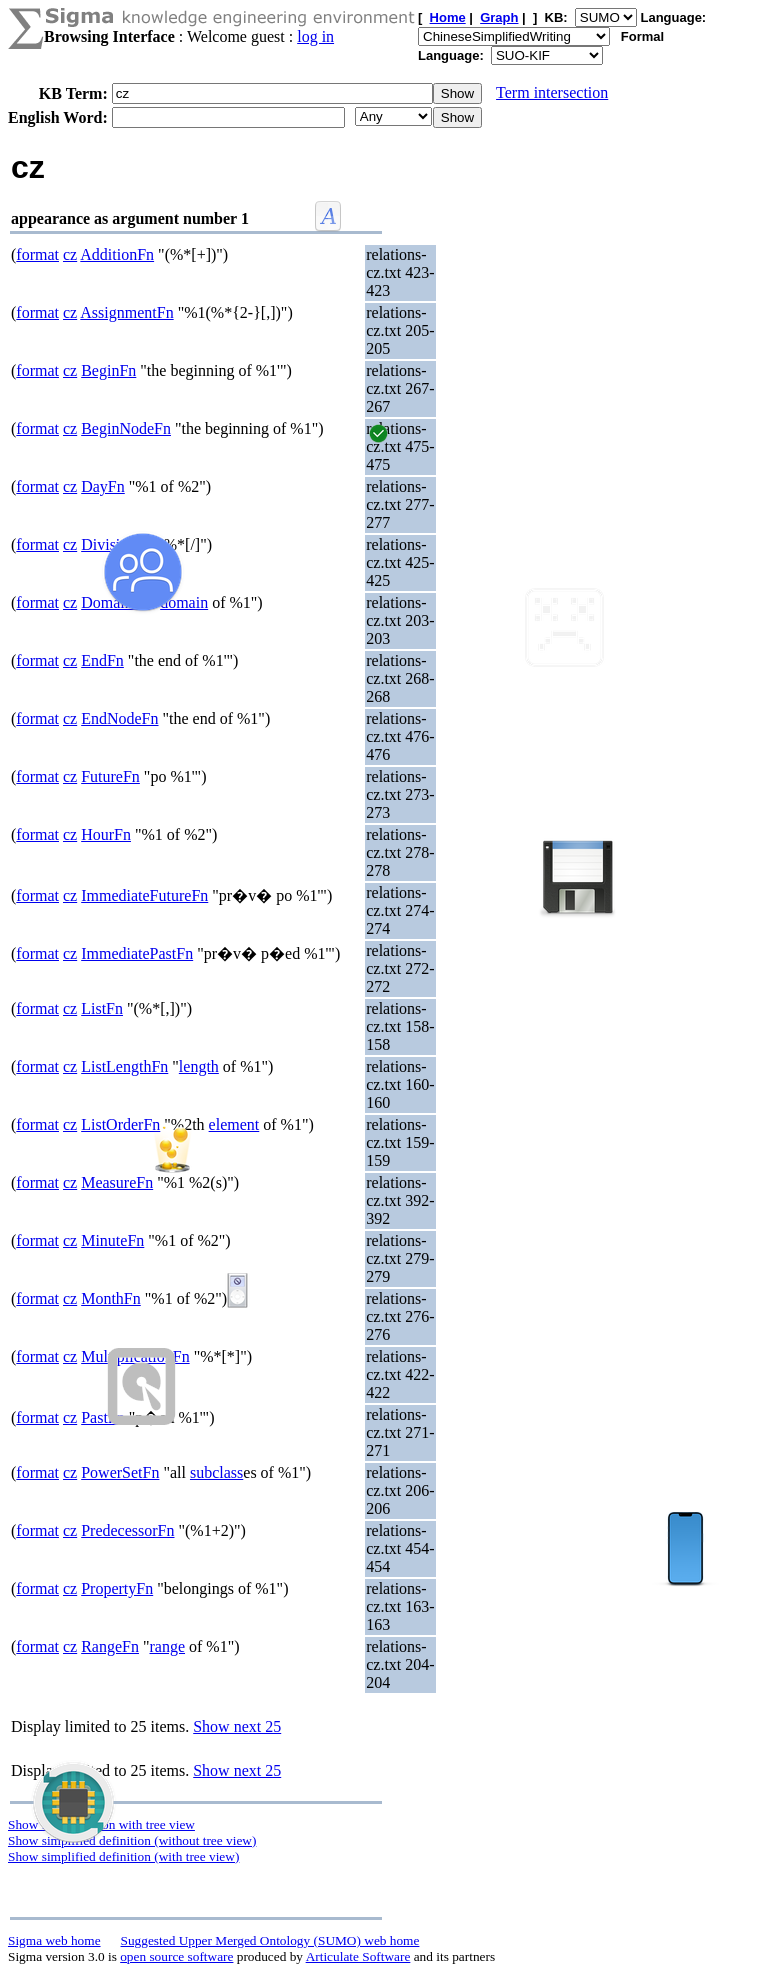  I want to click on a font file type indicator, so click(328, 216).